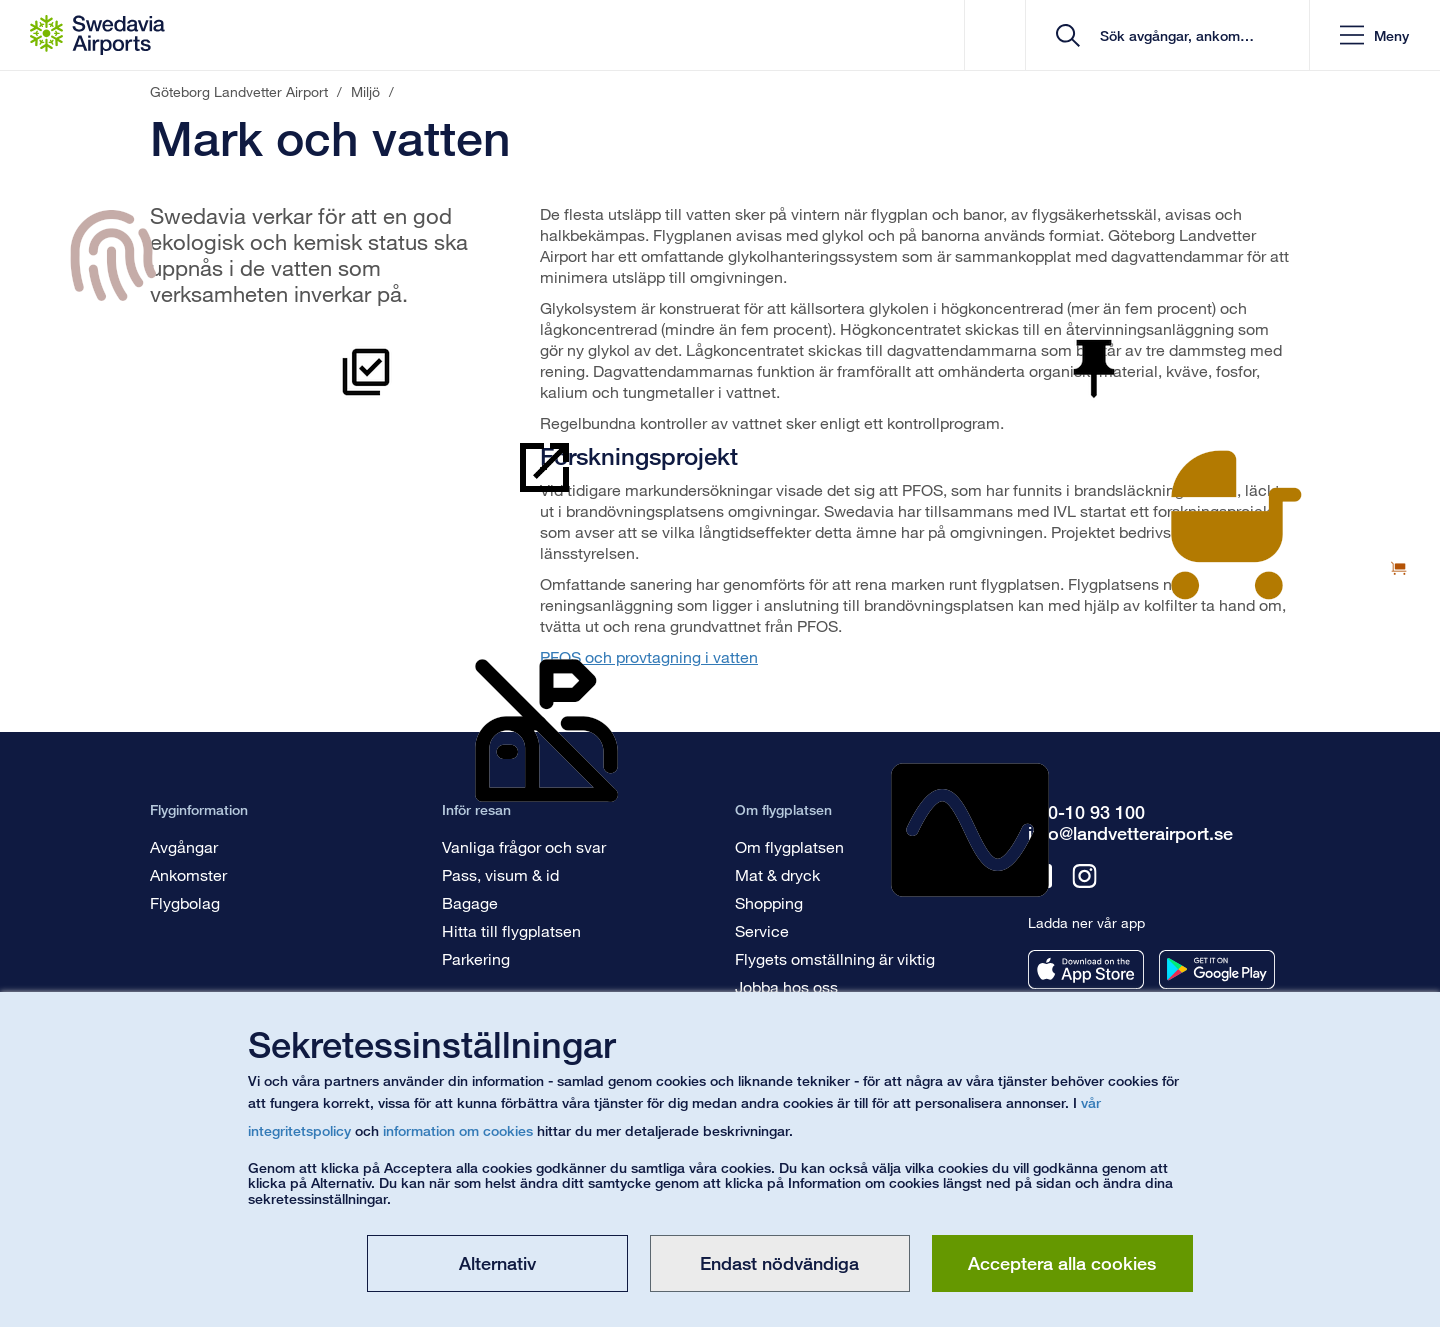  I want to click on mailbox notifications disabled, so click(546, 730).